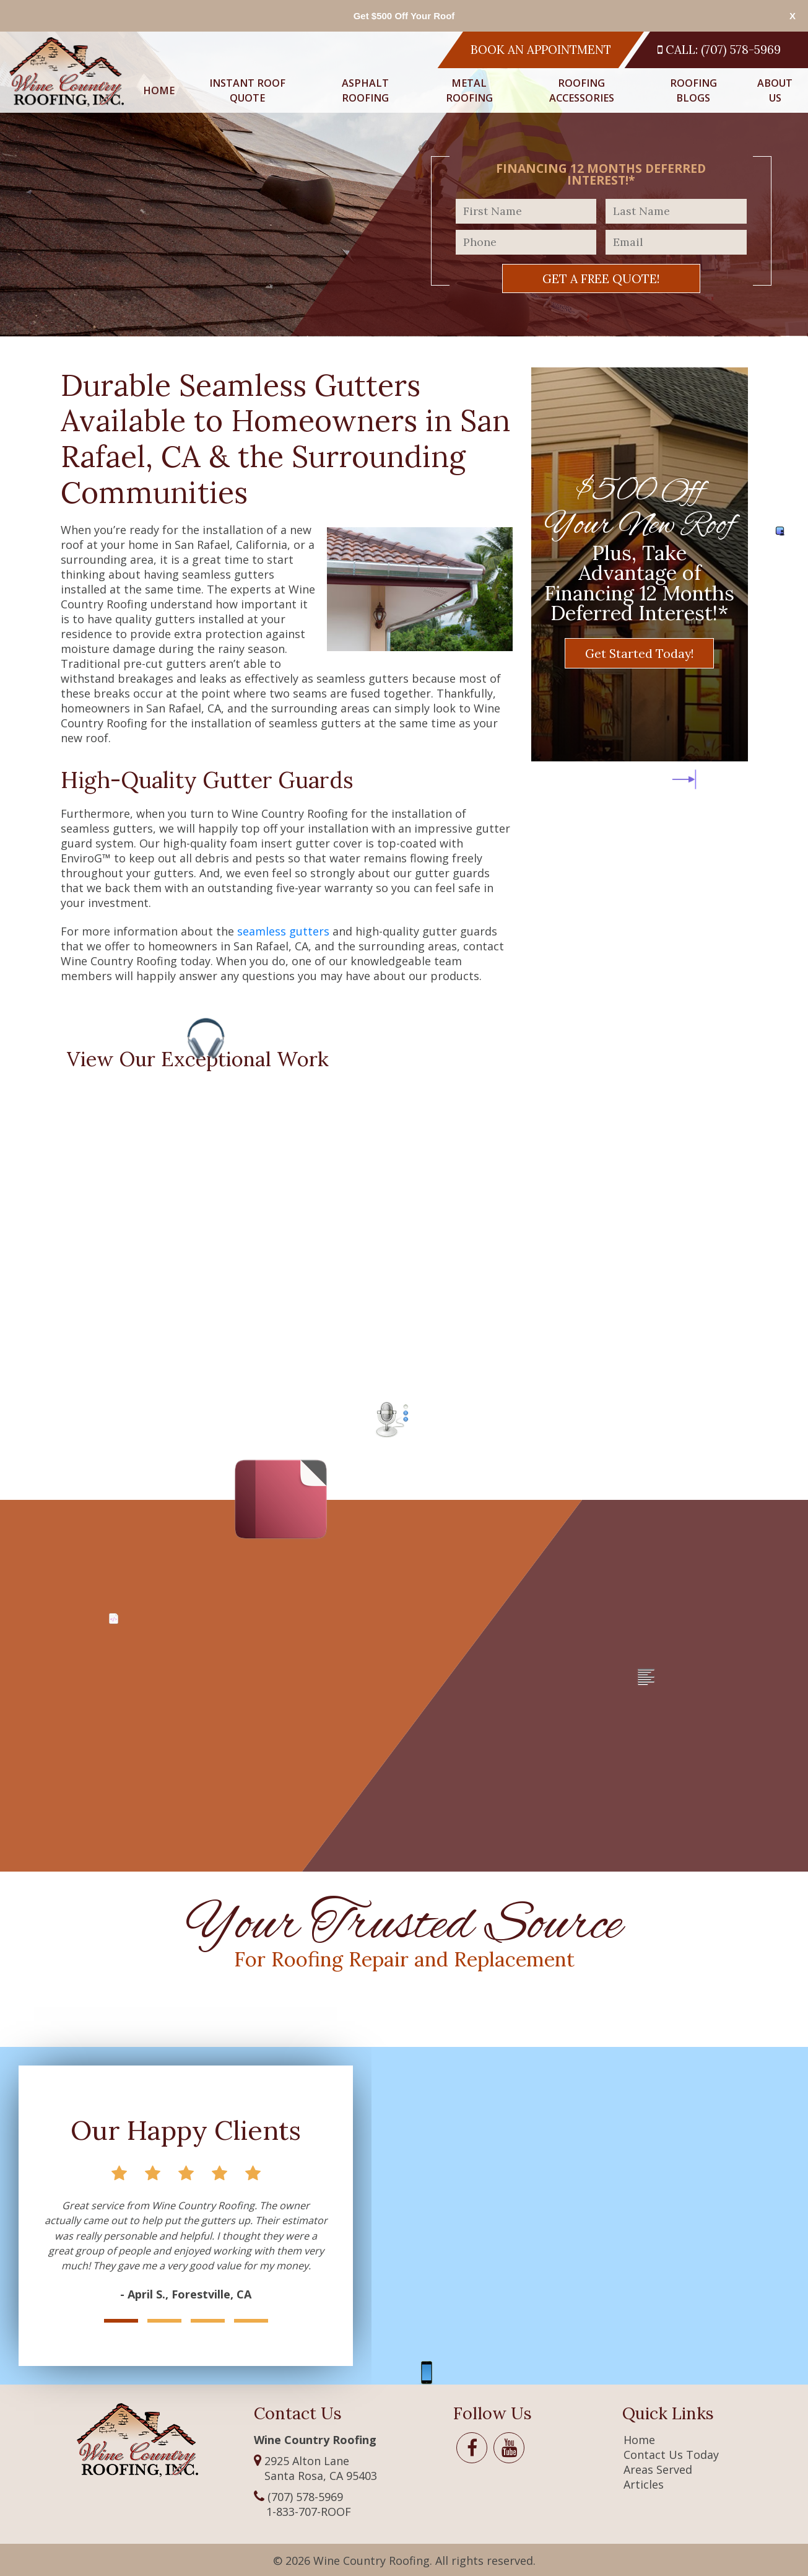  Describe the element at coordinates (393, 1420) in the screenshot. I see `microphone input at medium sensitivity level` at that location.